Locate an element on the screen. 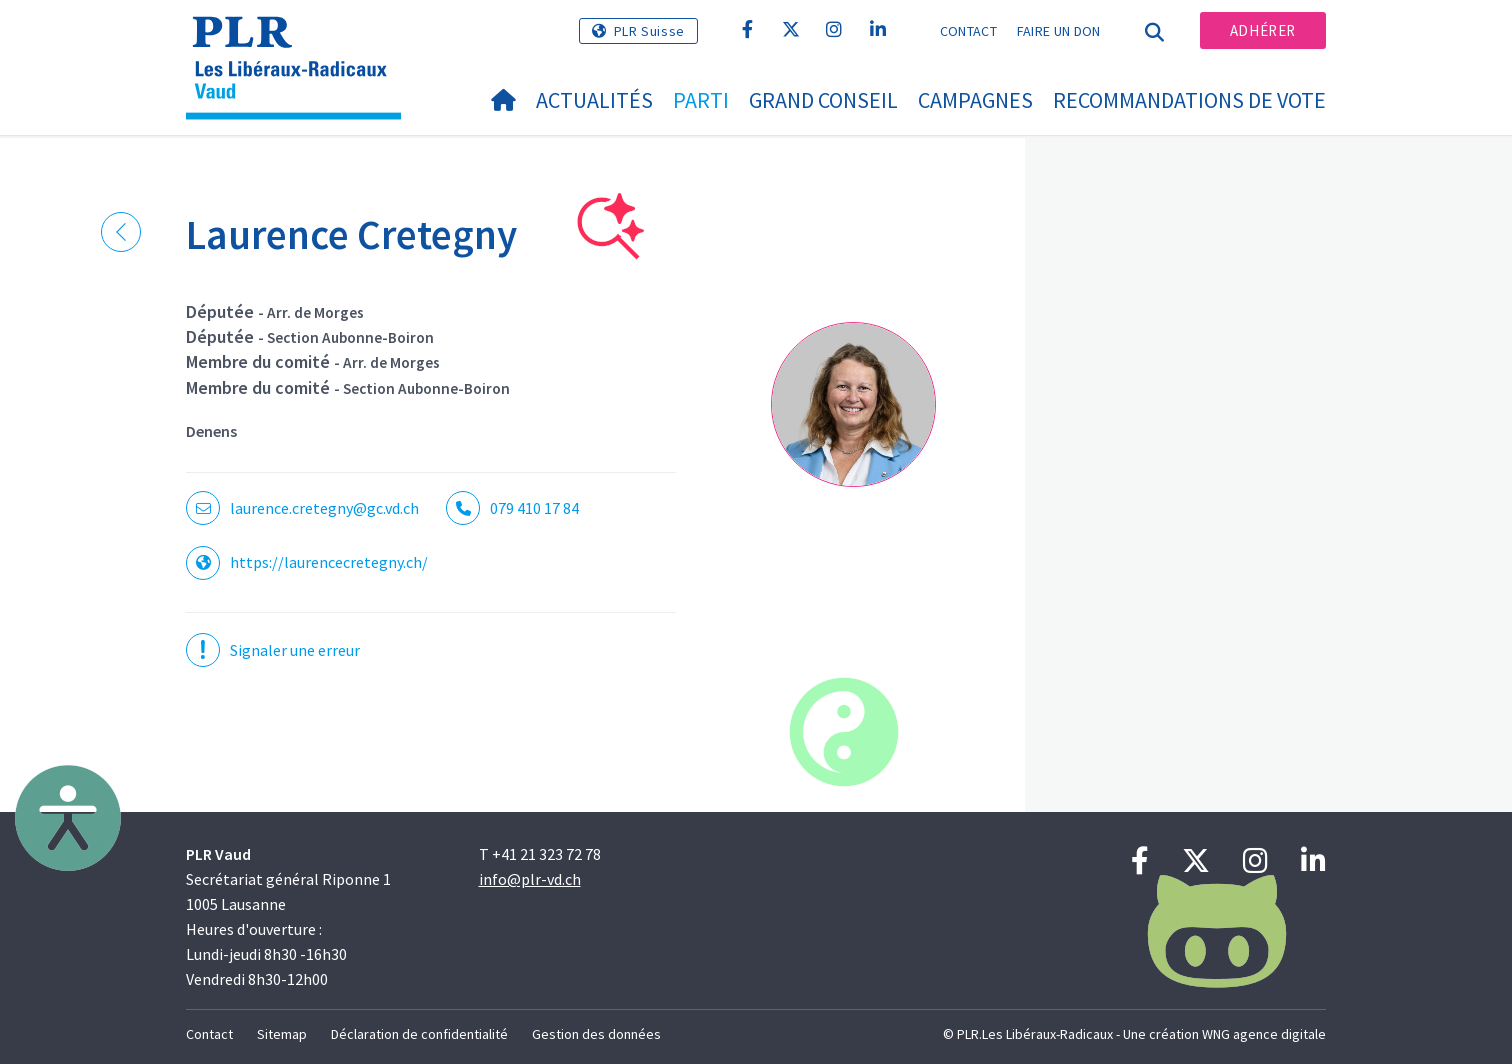  toggle between light and dark mode is located at coordinates (844, 732).